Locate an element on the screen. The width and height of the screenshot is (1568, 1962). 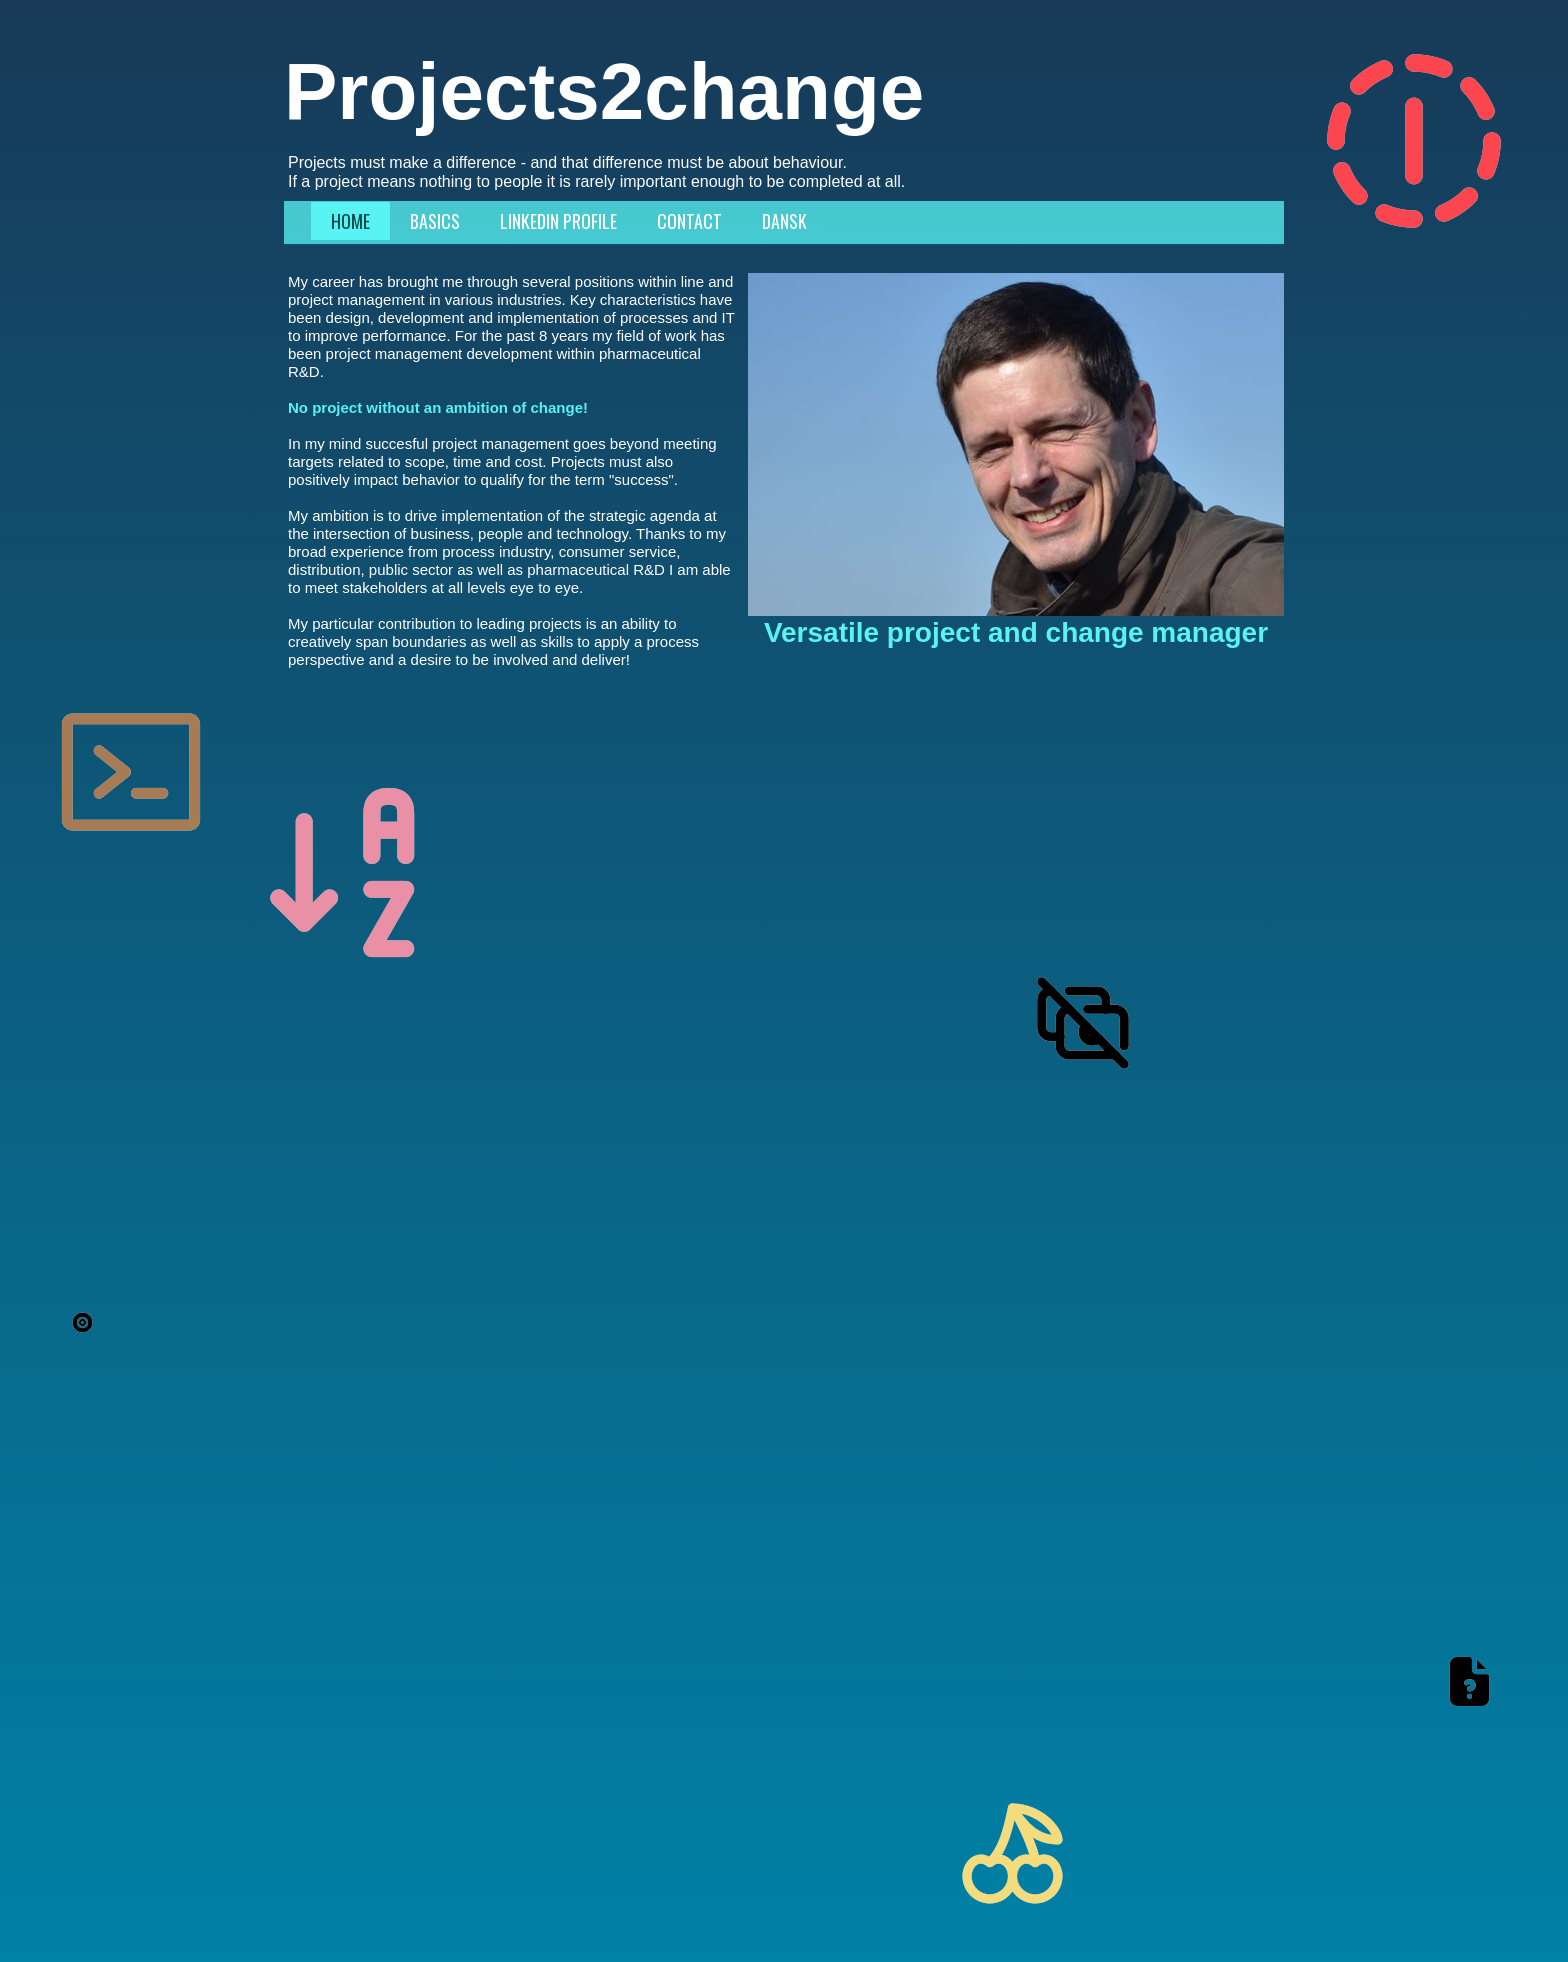
indicates payment is unavailable or disabled is located at coordinates (1083, 1023).